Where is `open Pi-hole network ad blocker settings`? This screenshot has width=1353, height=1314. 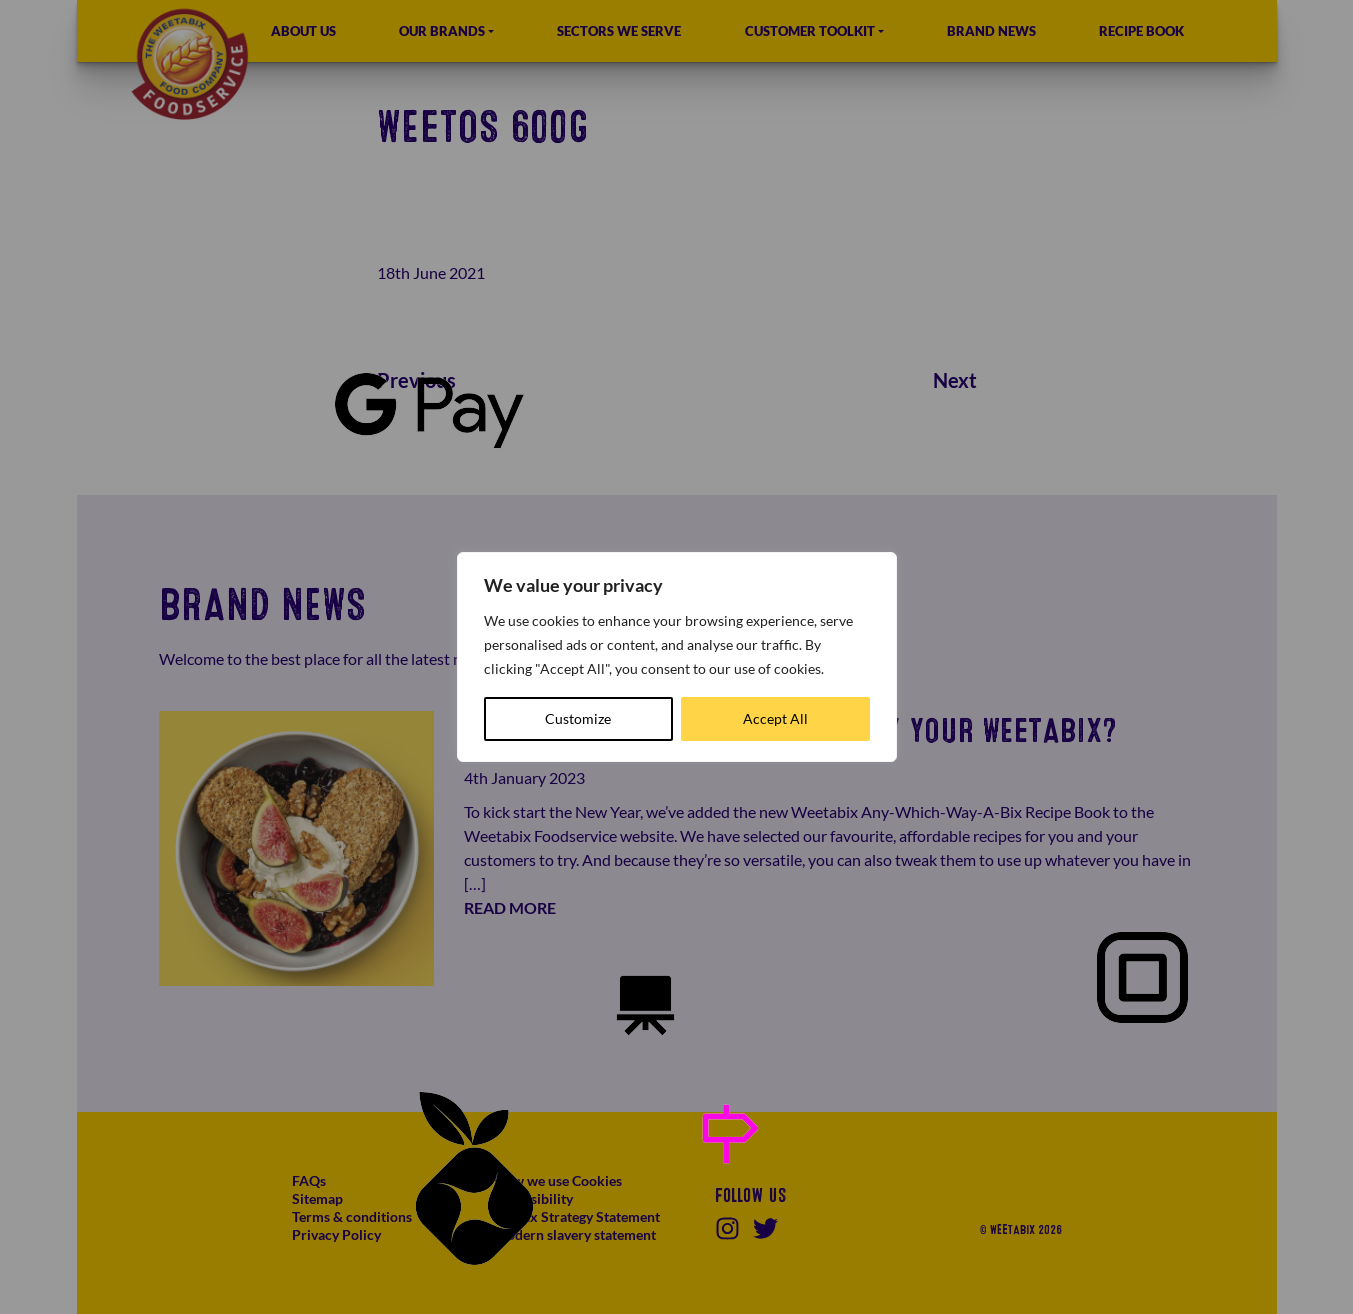
open Pi-hole network ad blocker settings is located at coordinates (474, 1178).